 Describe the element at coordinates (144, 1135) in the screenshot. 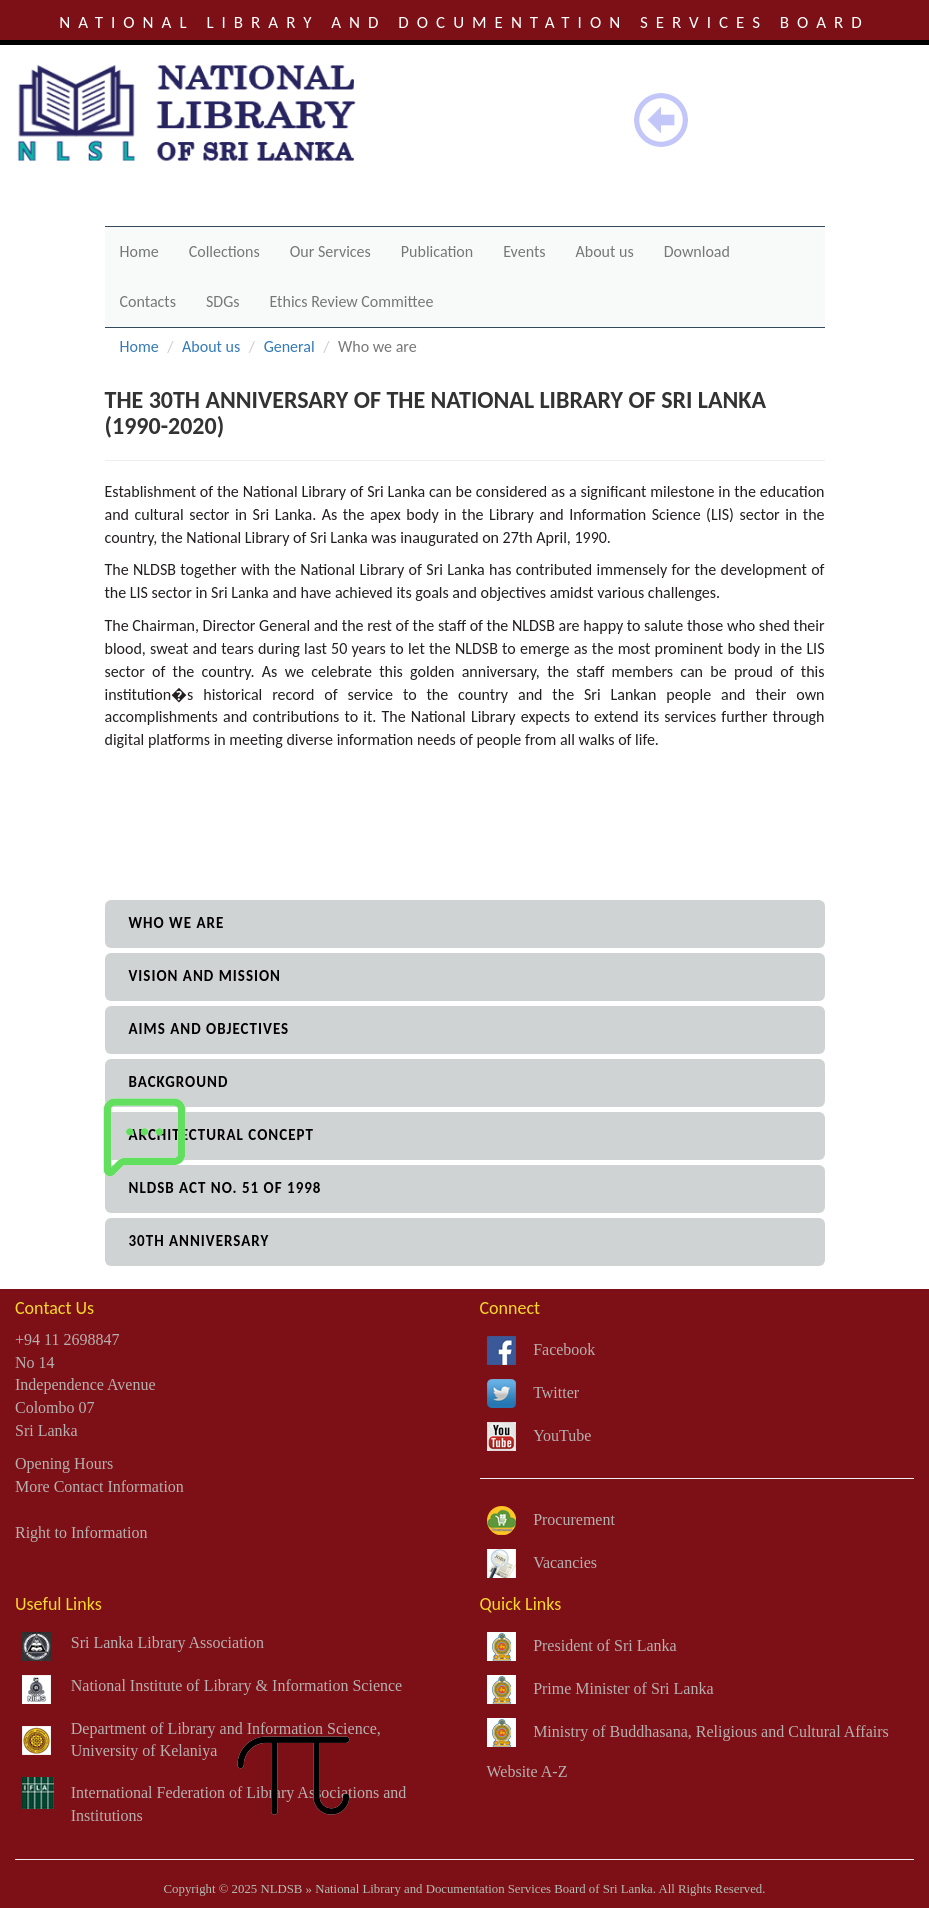

I see `view more messages or conversation options` at that location.